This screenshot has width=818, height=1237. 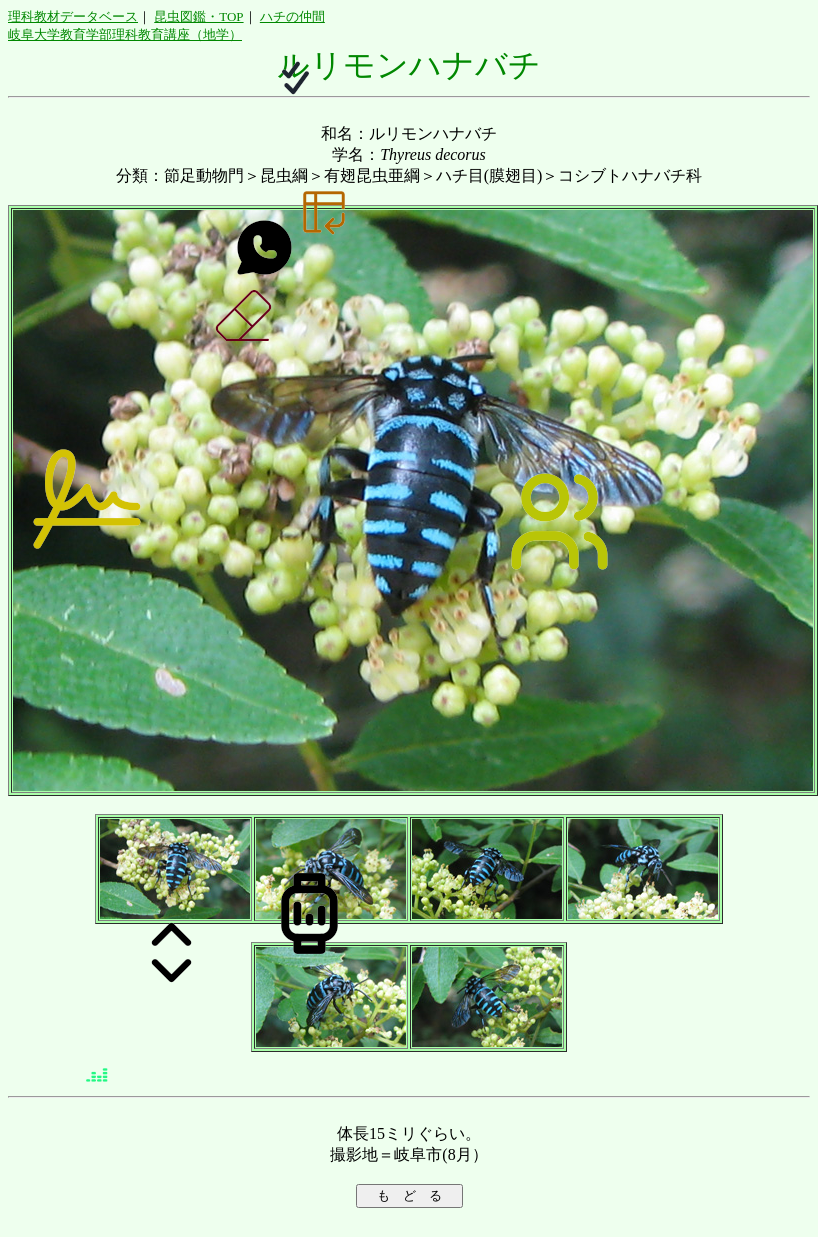 What do you see at coordinates (96, 1075) in the screenshot?
I see `open Deezer music streaming app` at bounding box center [96, 1075].